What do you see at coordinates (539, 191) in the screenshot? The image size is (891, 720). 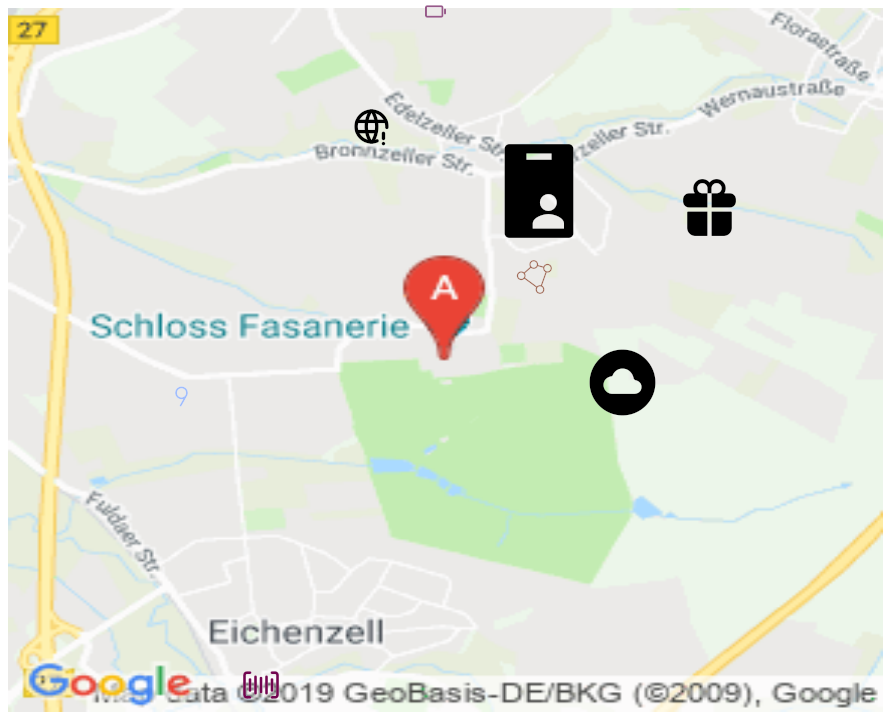 I see `view your profile or identification details` at bounding box center [539, 191].